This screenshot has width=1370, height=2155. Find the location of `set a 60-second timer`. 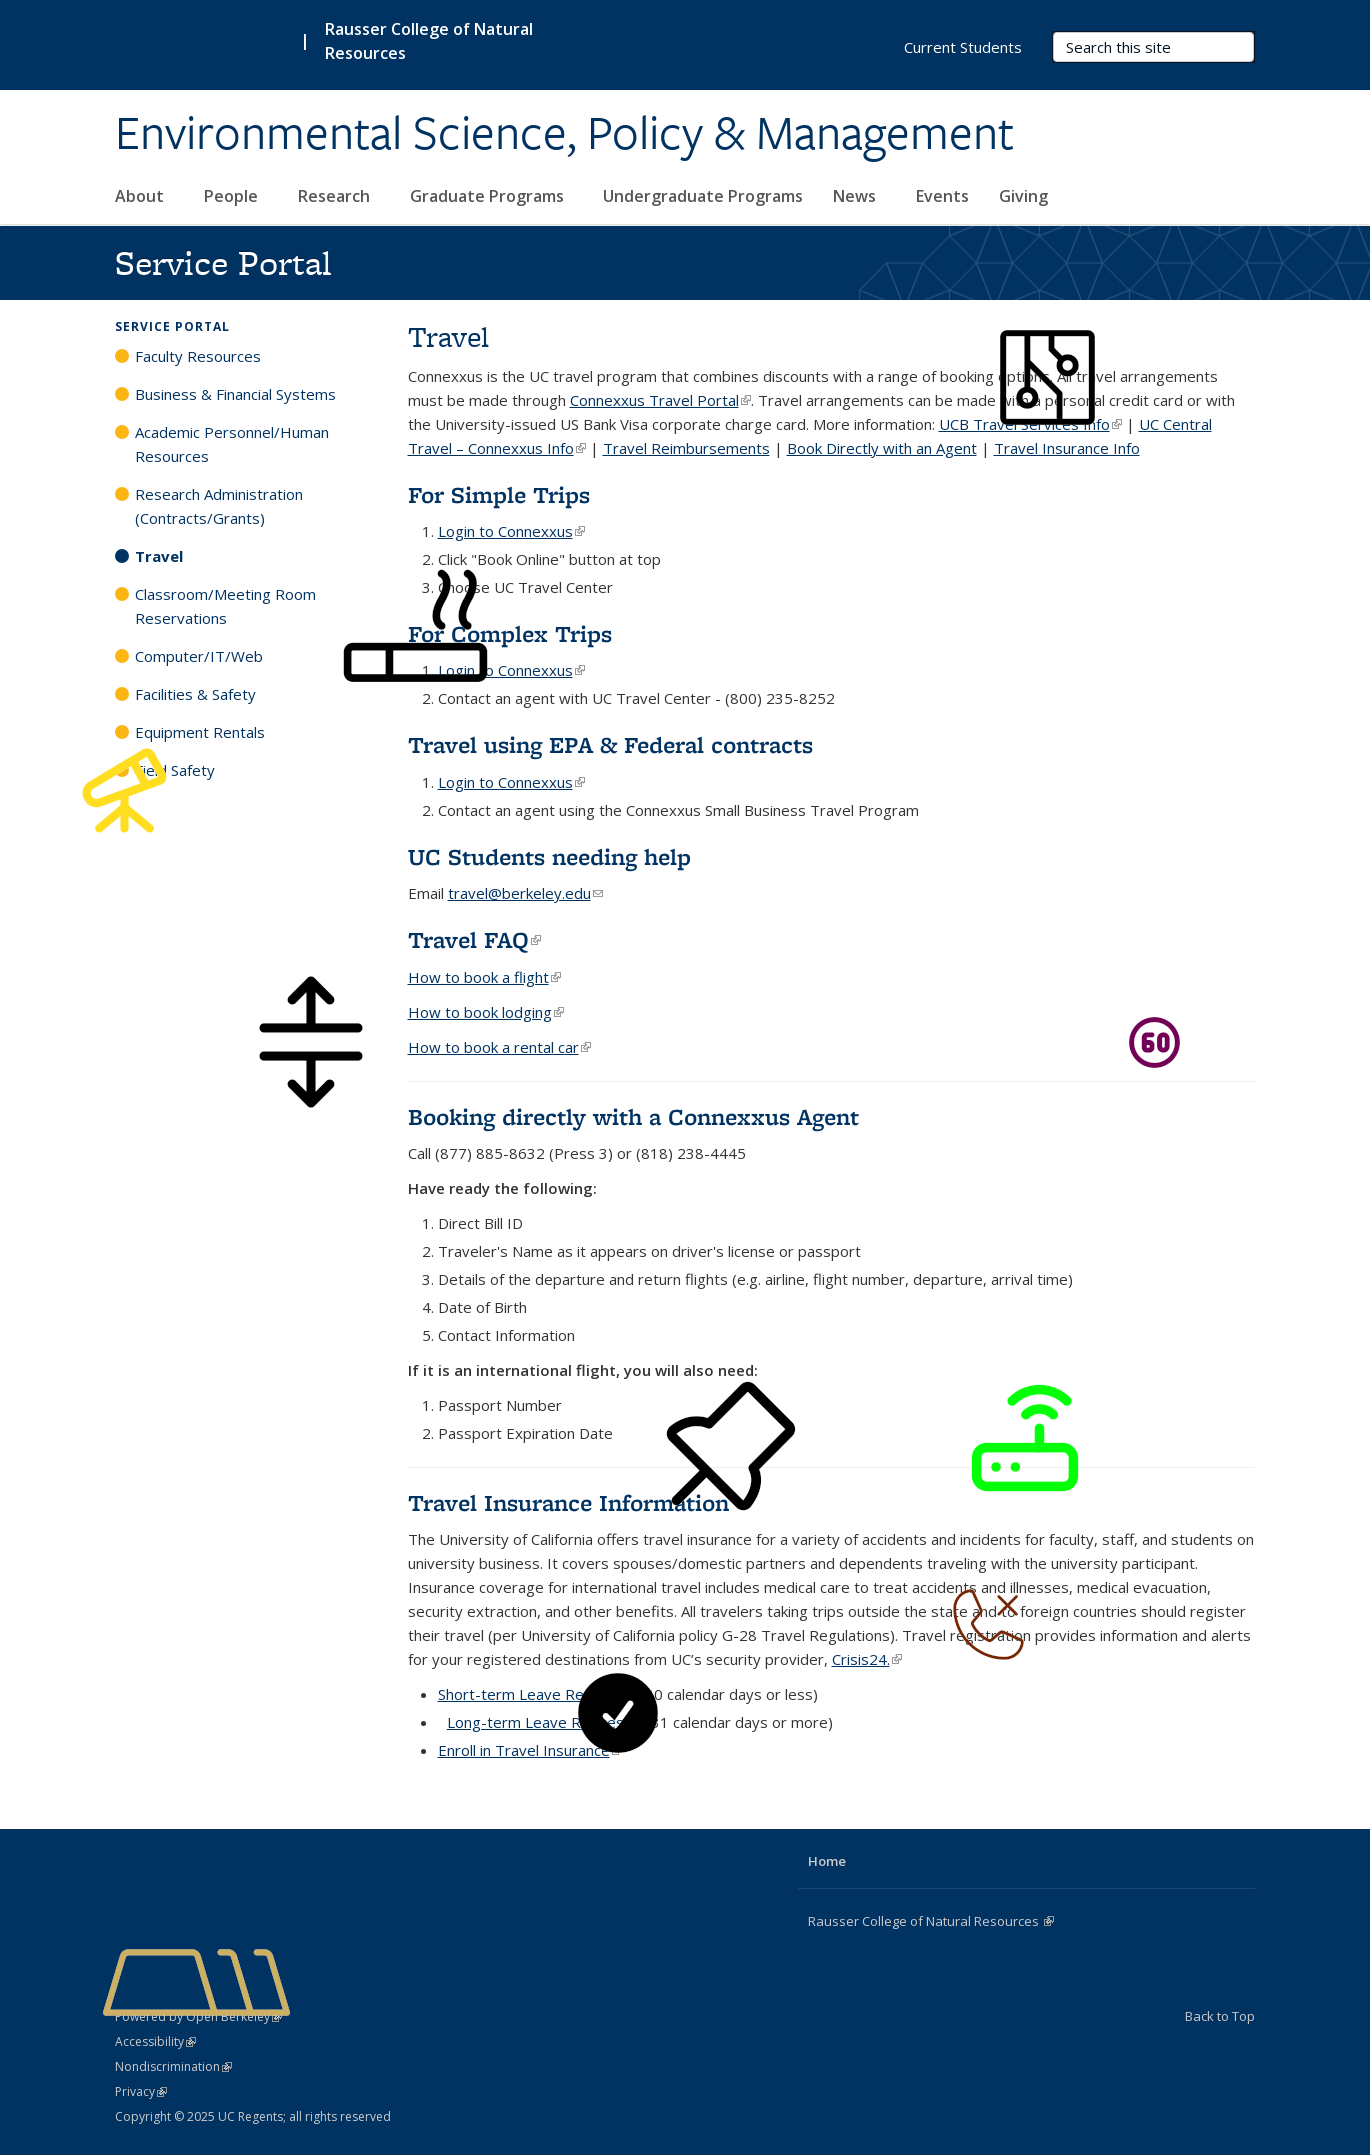

set a 60-second timer is located at coordinates (1154, 1042).